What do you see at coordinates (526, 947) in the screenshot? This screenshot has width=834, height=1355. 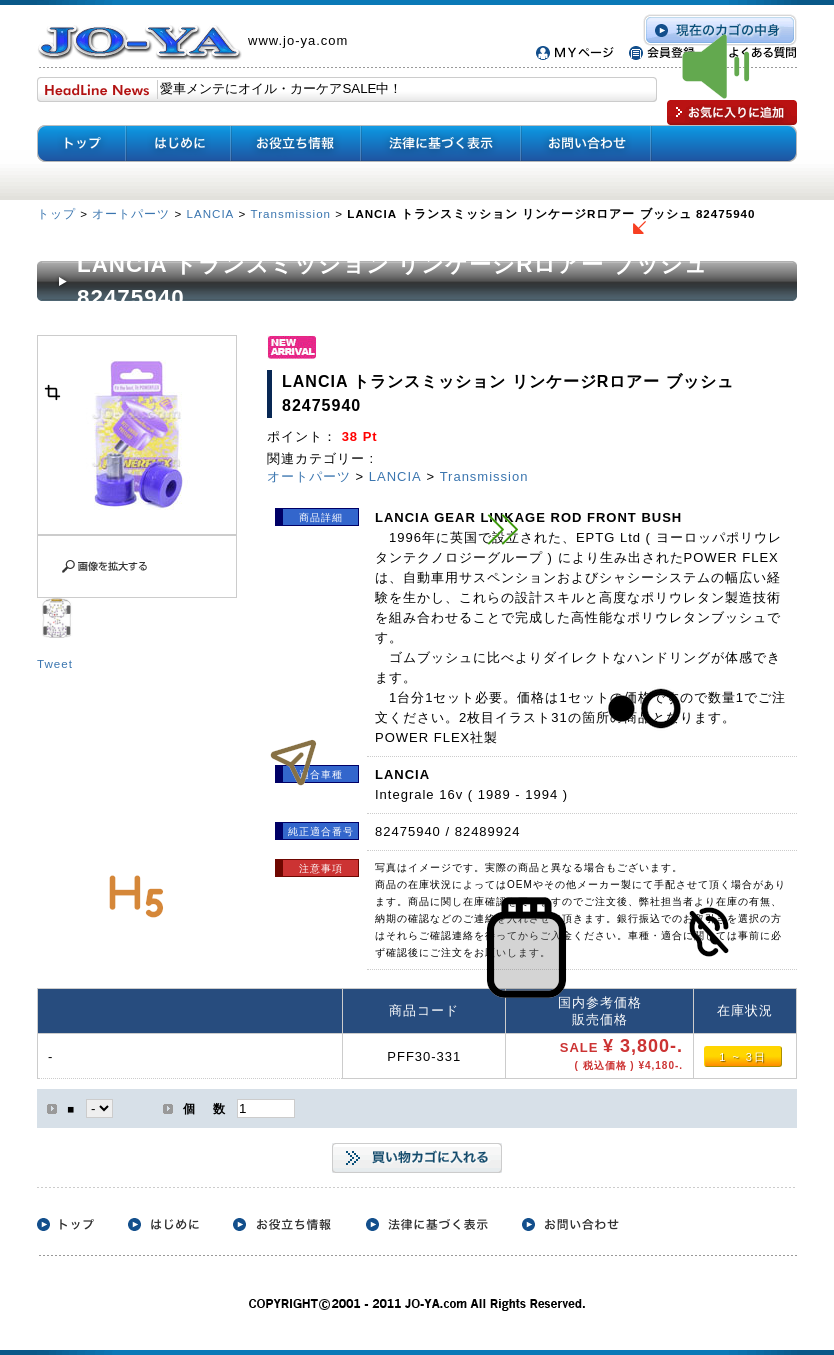 I see `store or manage saved items` at bounding box center [526, 947].